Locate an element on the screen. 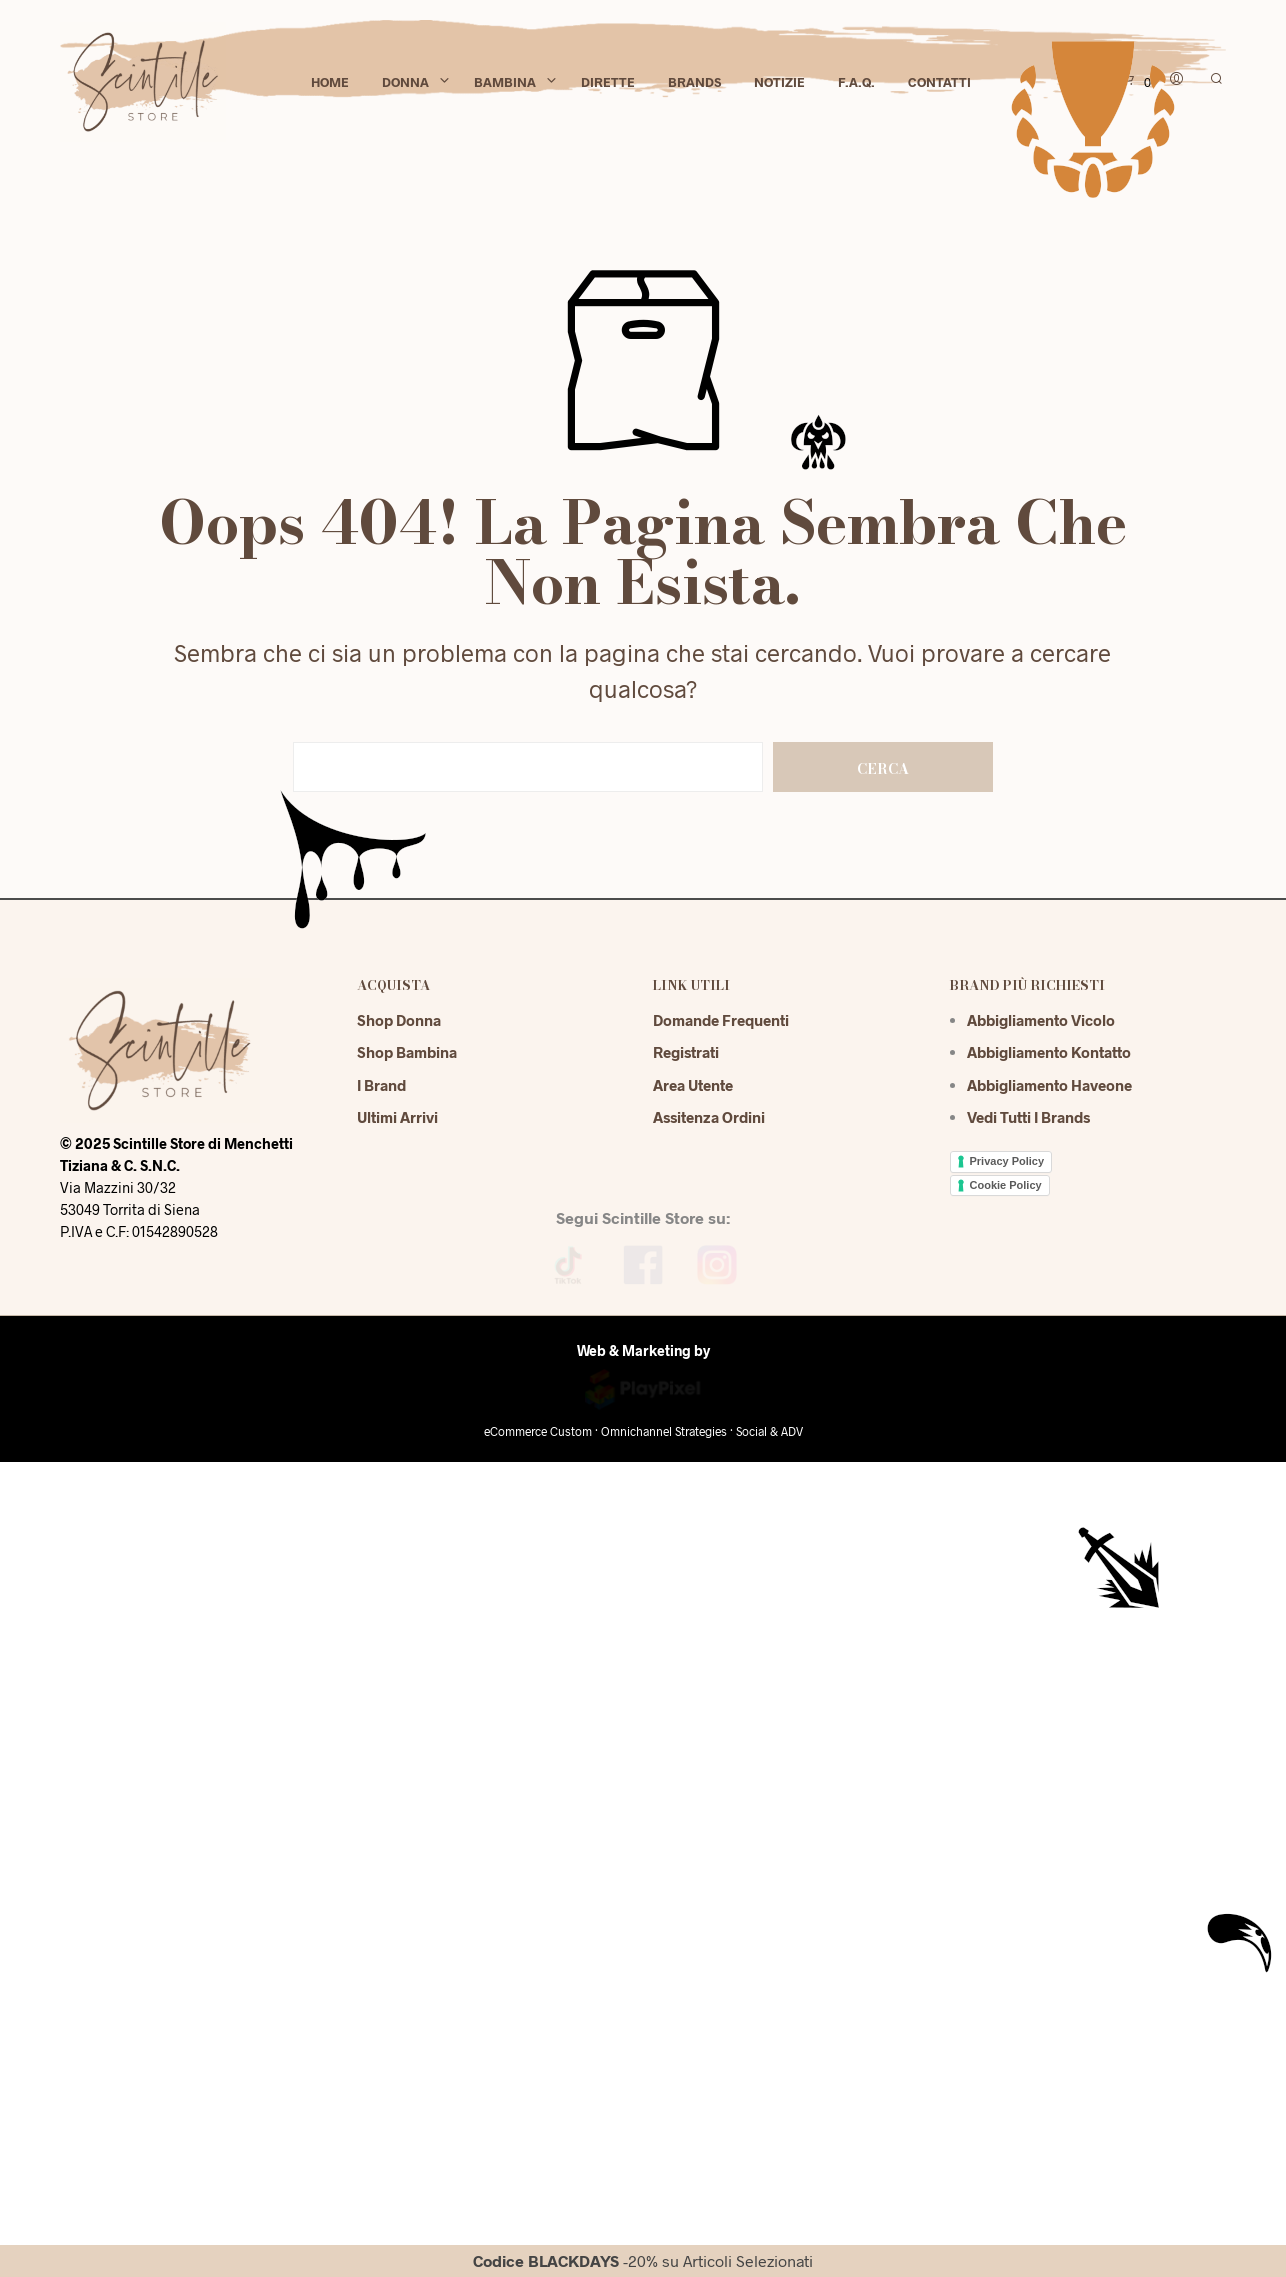 The height and width of the screenshot is (2277, 1286). attack or combat action button is located at coordinates (1119, 1568).